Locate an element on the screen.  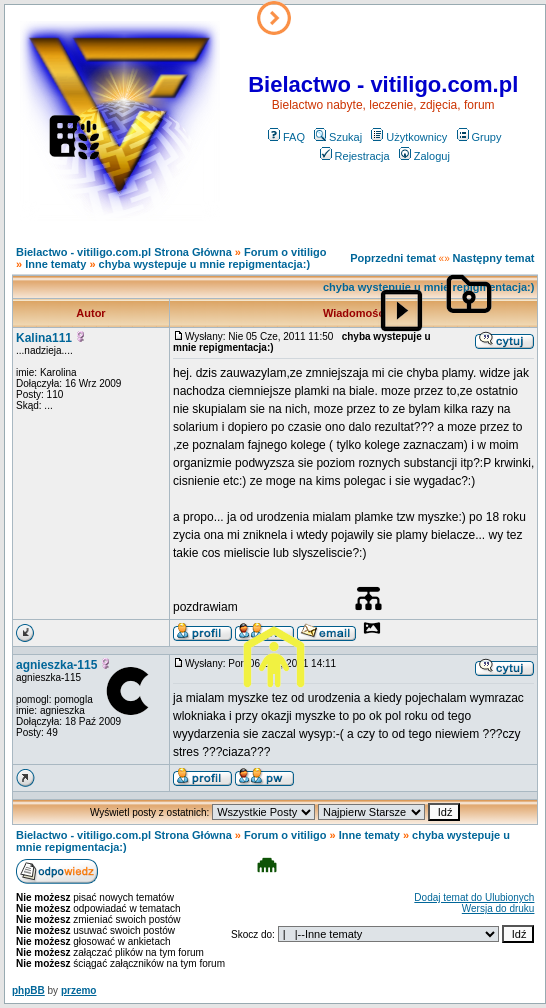
view organizational hierarchy or structure is located at coordinates (368, 598).